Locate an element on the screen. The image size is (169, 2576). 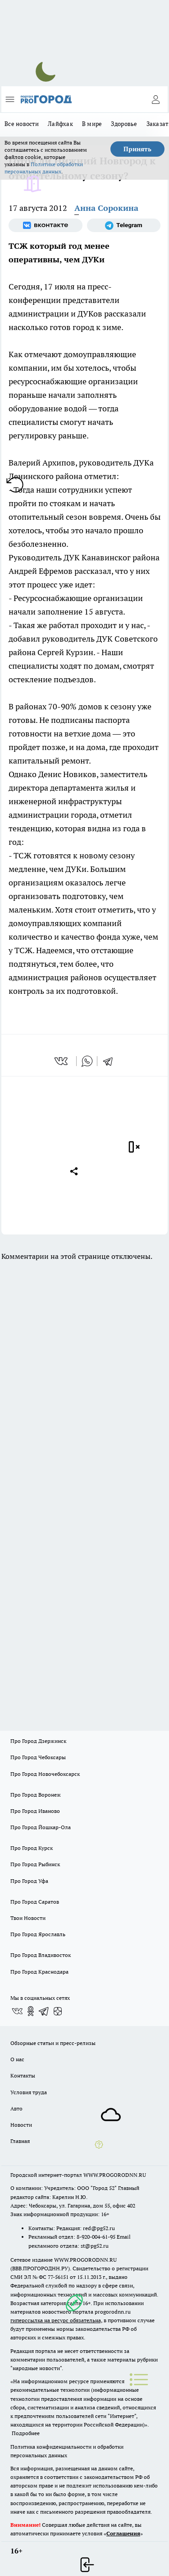
share content to social media is located at coordinates (74, 1171).